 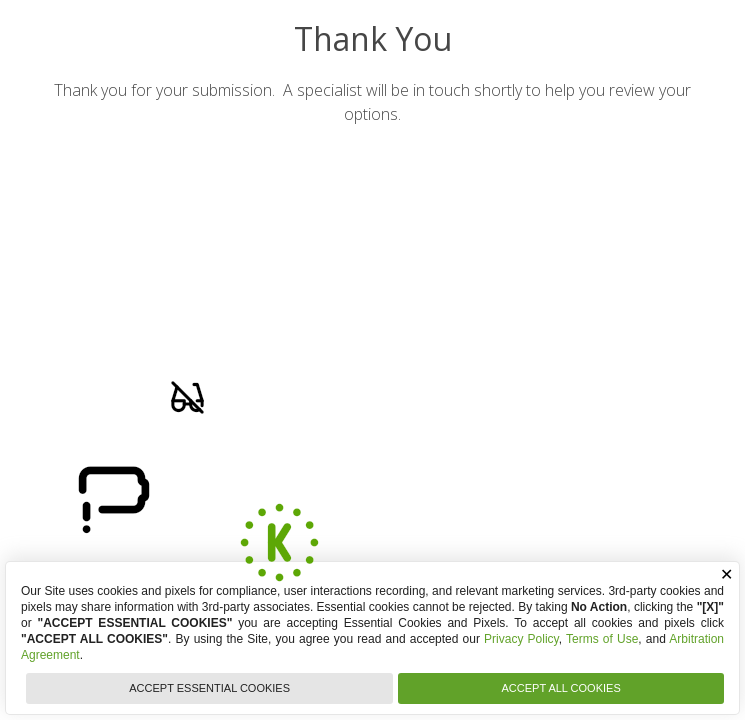 I want to click on indicates a keyboard shortcut or hotkey, so click(x=279, y=542).